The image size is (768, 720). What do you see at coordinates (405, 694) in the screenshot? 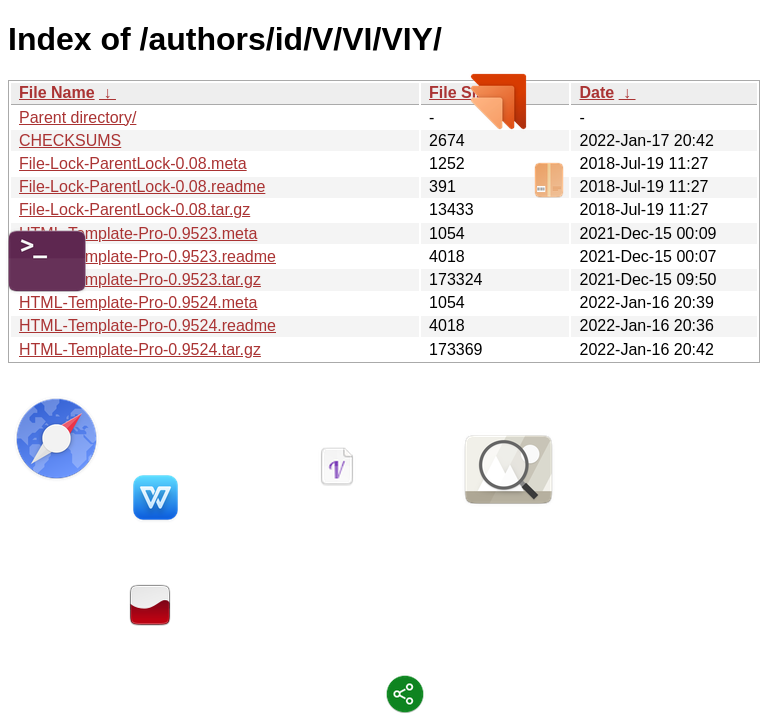
I see `access sharing and network preferences` at bounding box center [405, 694].